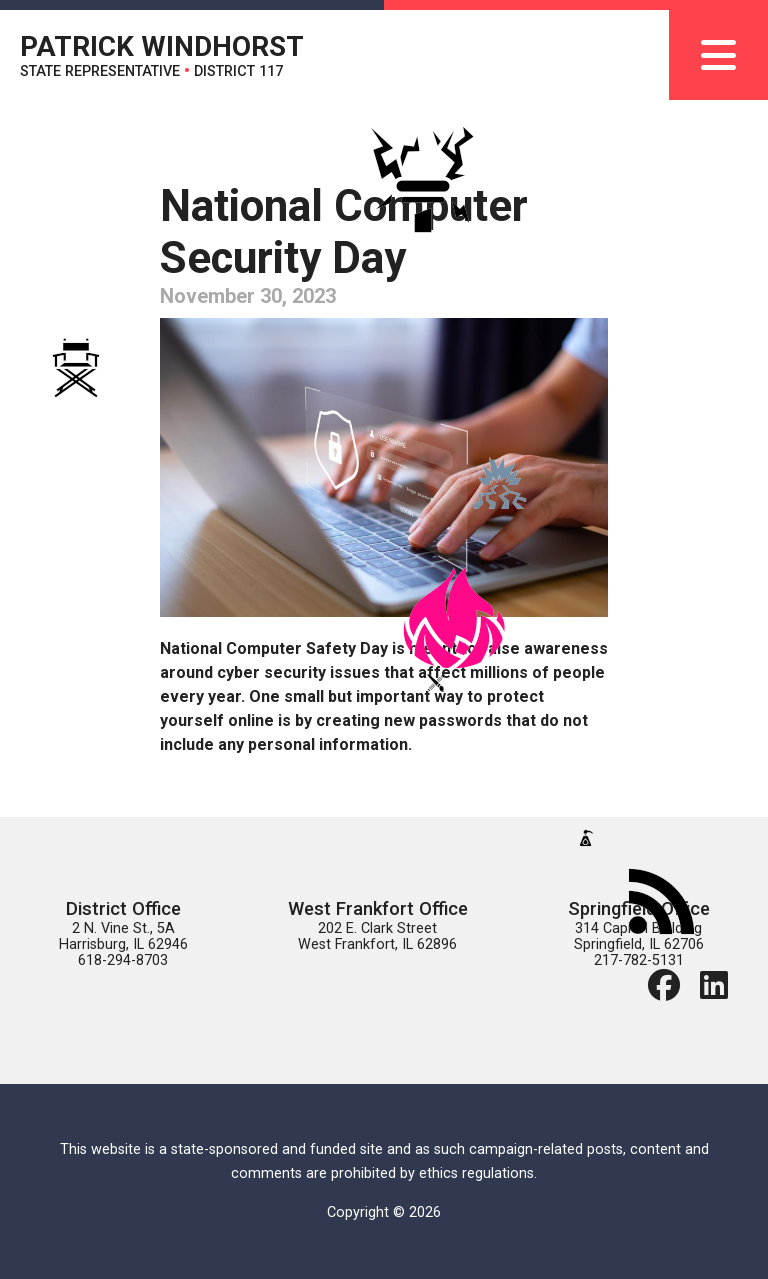  I want to click on activate electrical or energy-based ability, so click(423, 181).